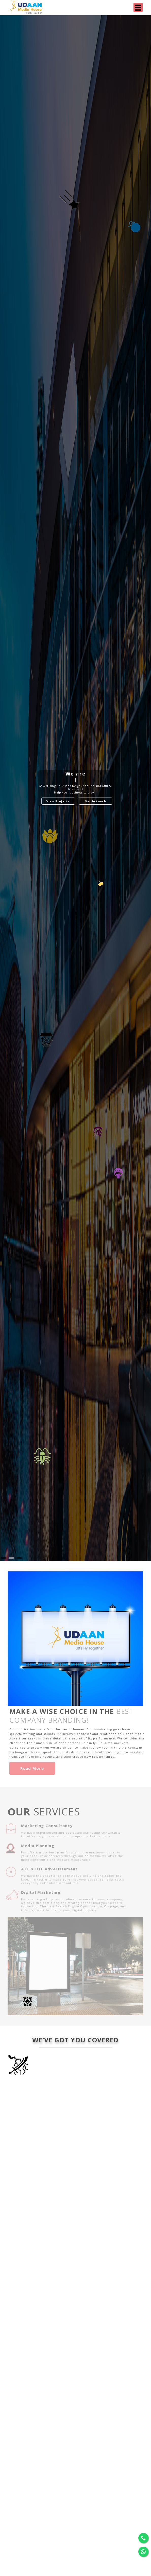  Describe the element at coordinates (100, 883) in the screenshot. I see `nature or botanical category indicator` at that location.